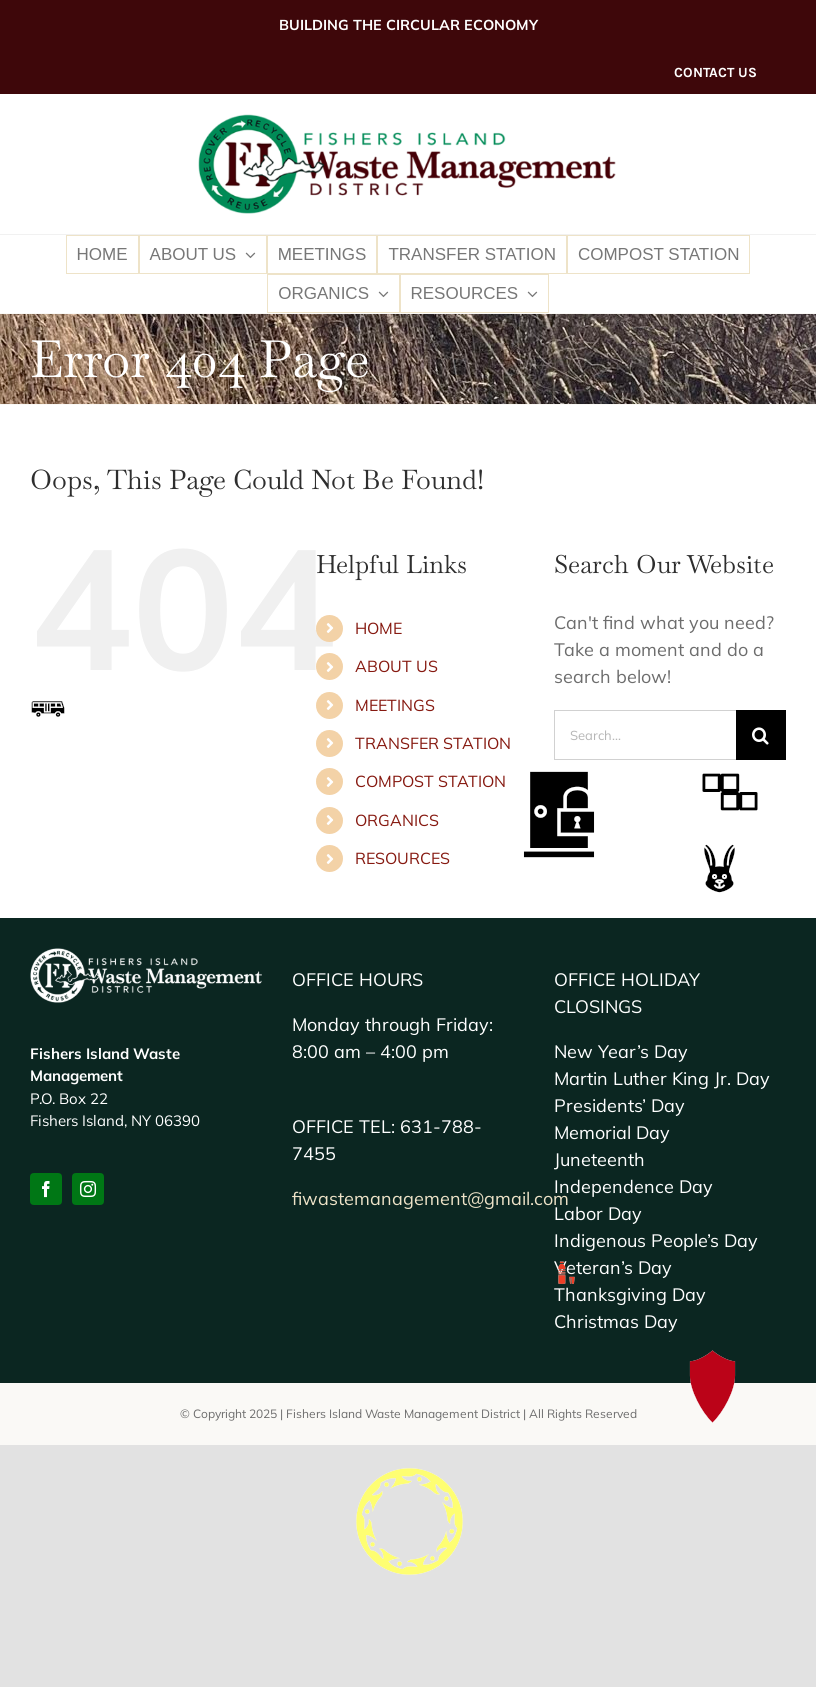  I want to click on access a locked room or restricted area, so click(559, 813).